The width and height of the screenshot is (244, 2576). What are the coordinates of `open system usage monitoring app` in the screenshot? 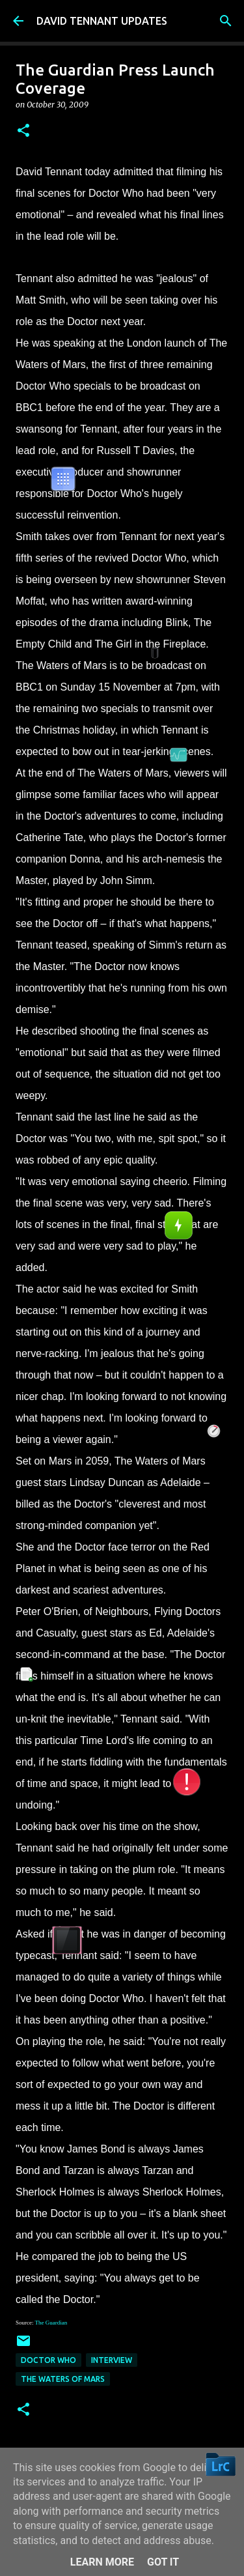 It's located at (178, 754).